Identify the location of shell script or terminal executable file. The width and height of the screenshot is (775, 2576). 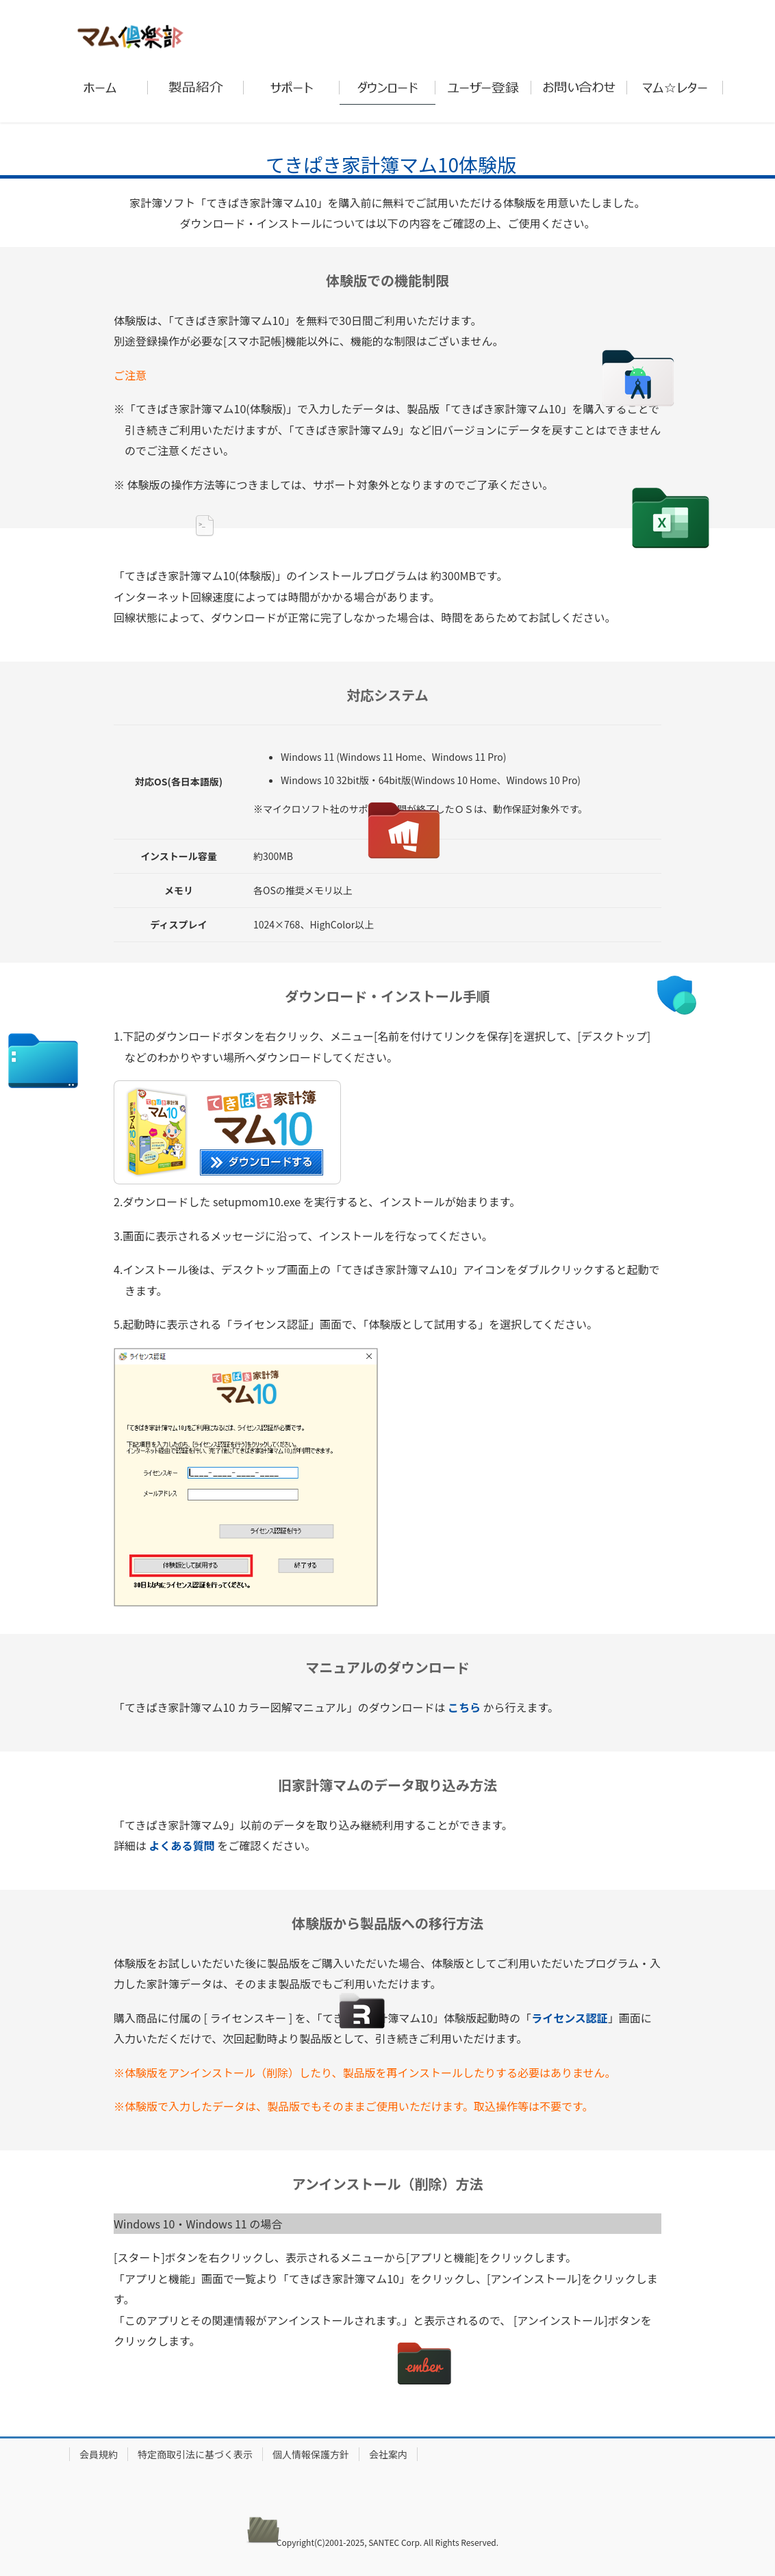
(205, 525).